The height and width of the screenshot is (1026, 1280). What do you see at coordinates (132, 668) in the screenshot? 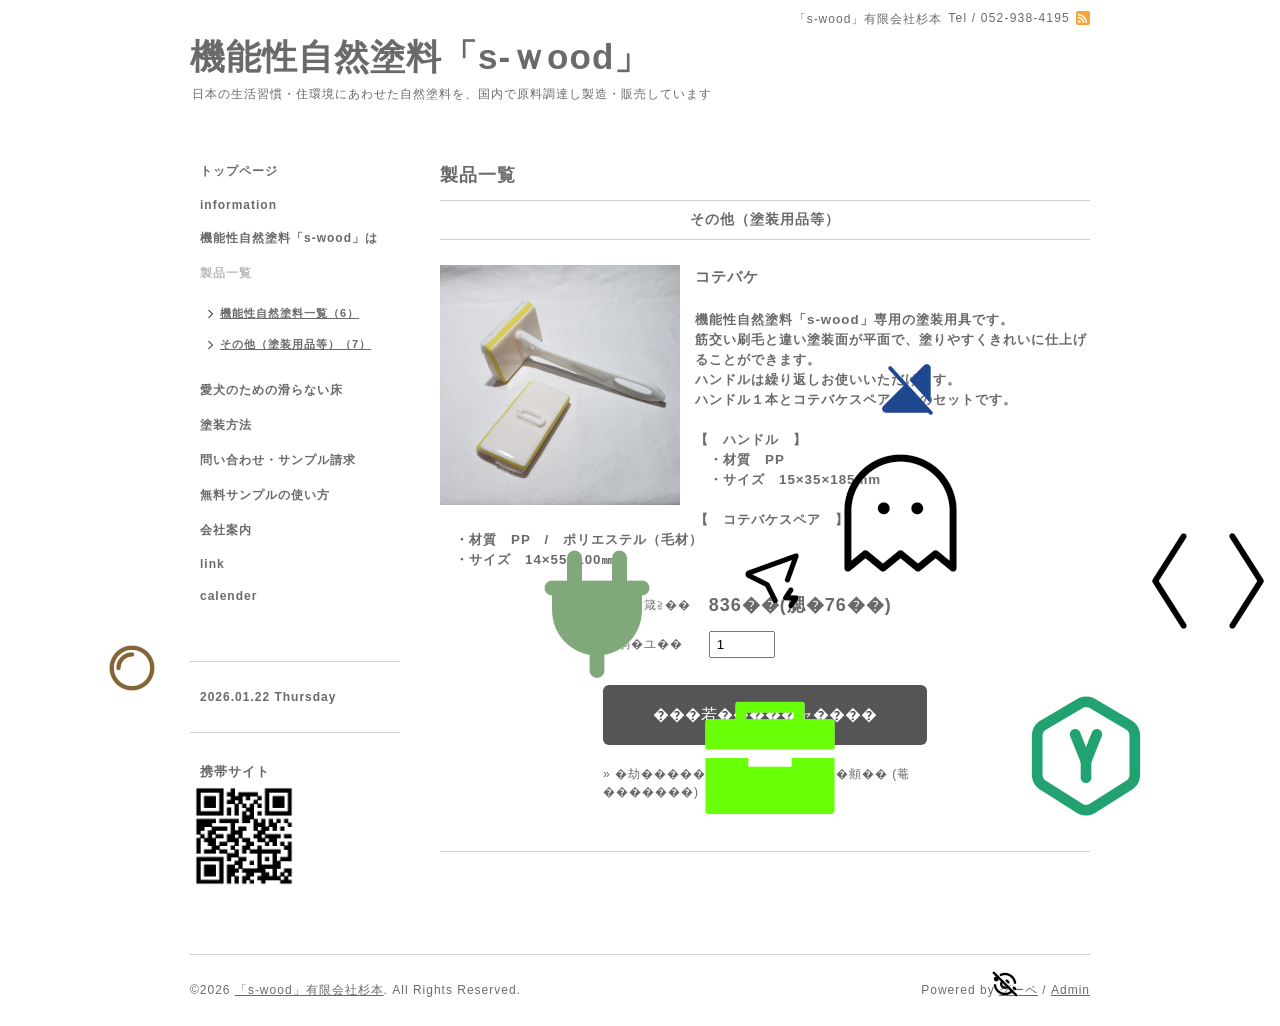
I see `apply inner shadow effect to top-left corner` at bounding box center [132, 668].